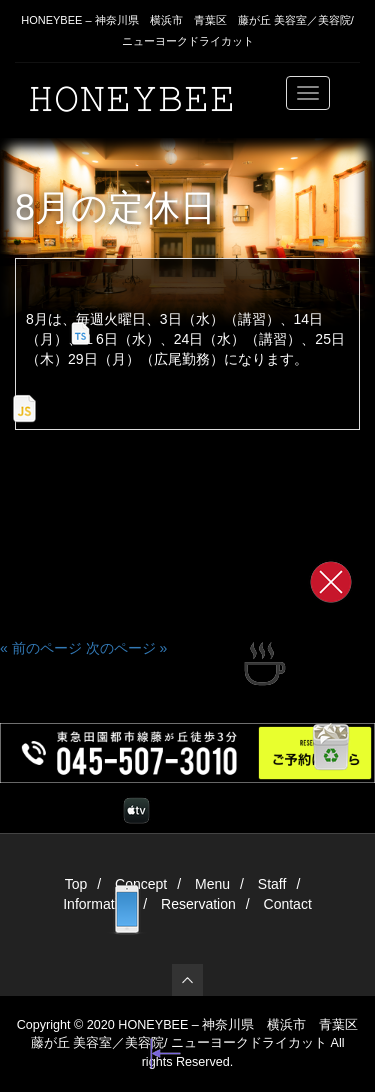 This screenshot has height=1092, width=375. Describe the element at coordinates (331, 747) in the screenshot. I see `view deleted files in trash` at that location.